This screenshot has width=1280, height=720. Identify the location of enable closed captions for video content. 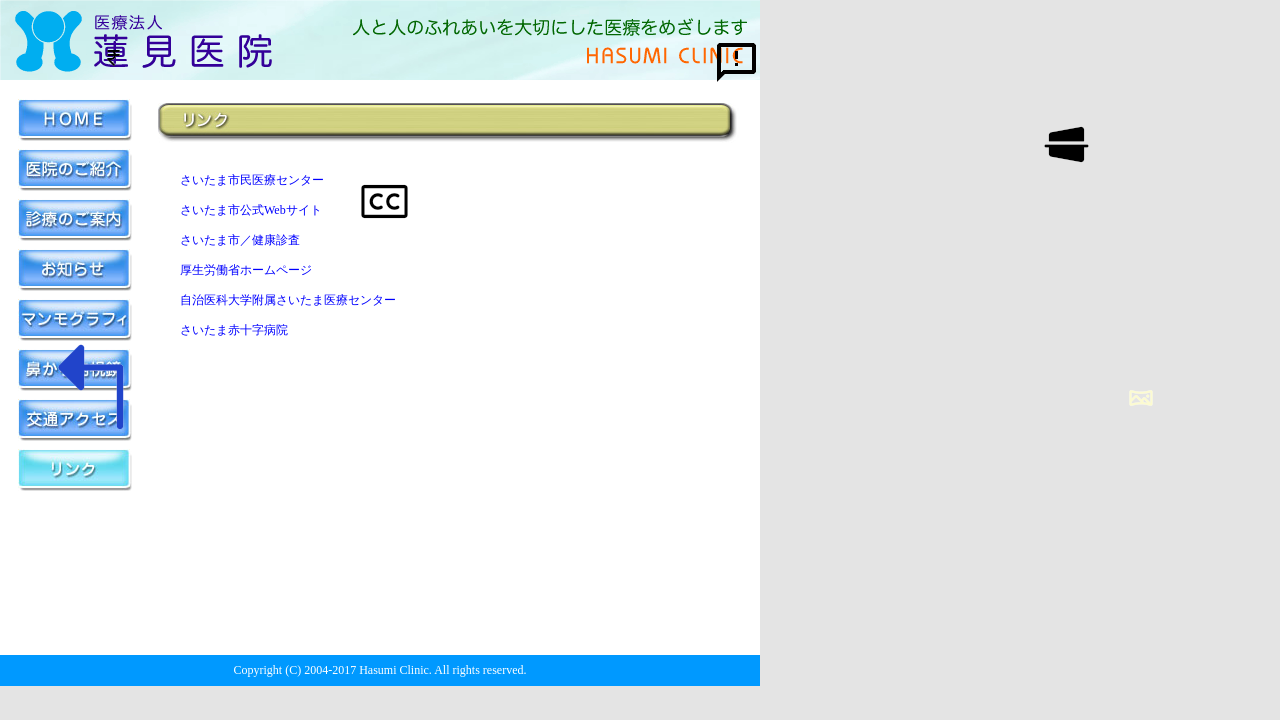
(384, 201).